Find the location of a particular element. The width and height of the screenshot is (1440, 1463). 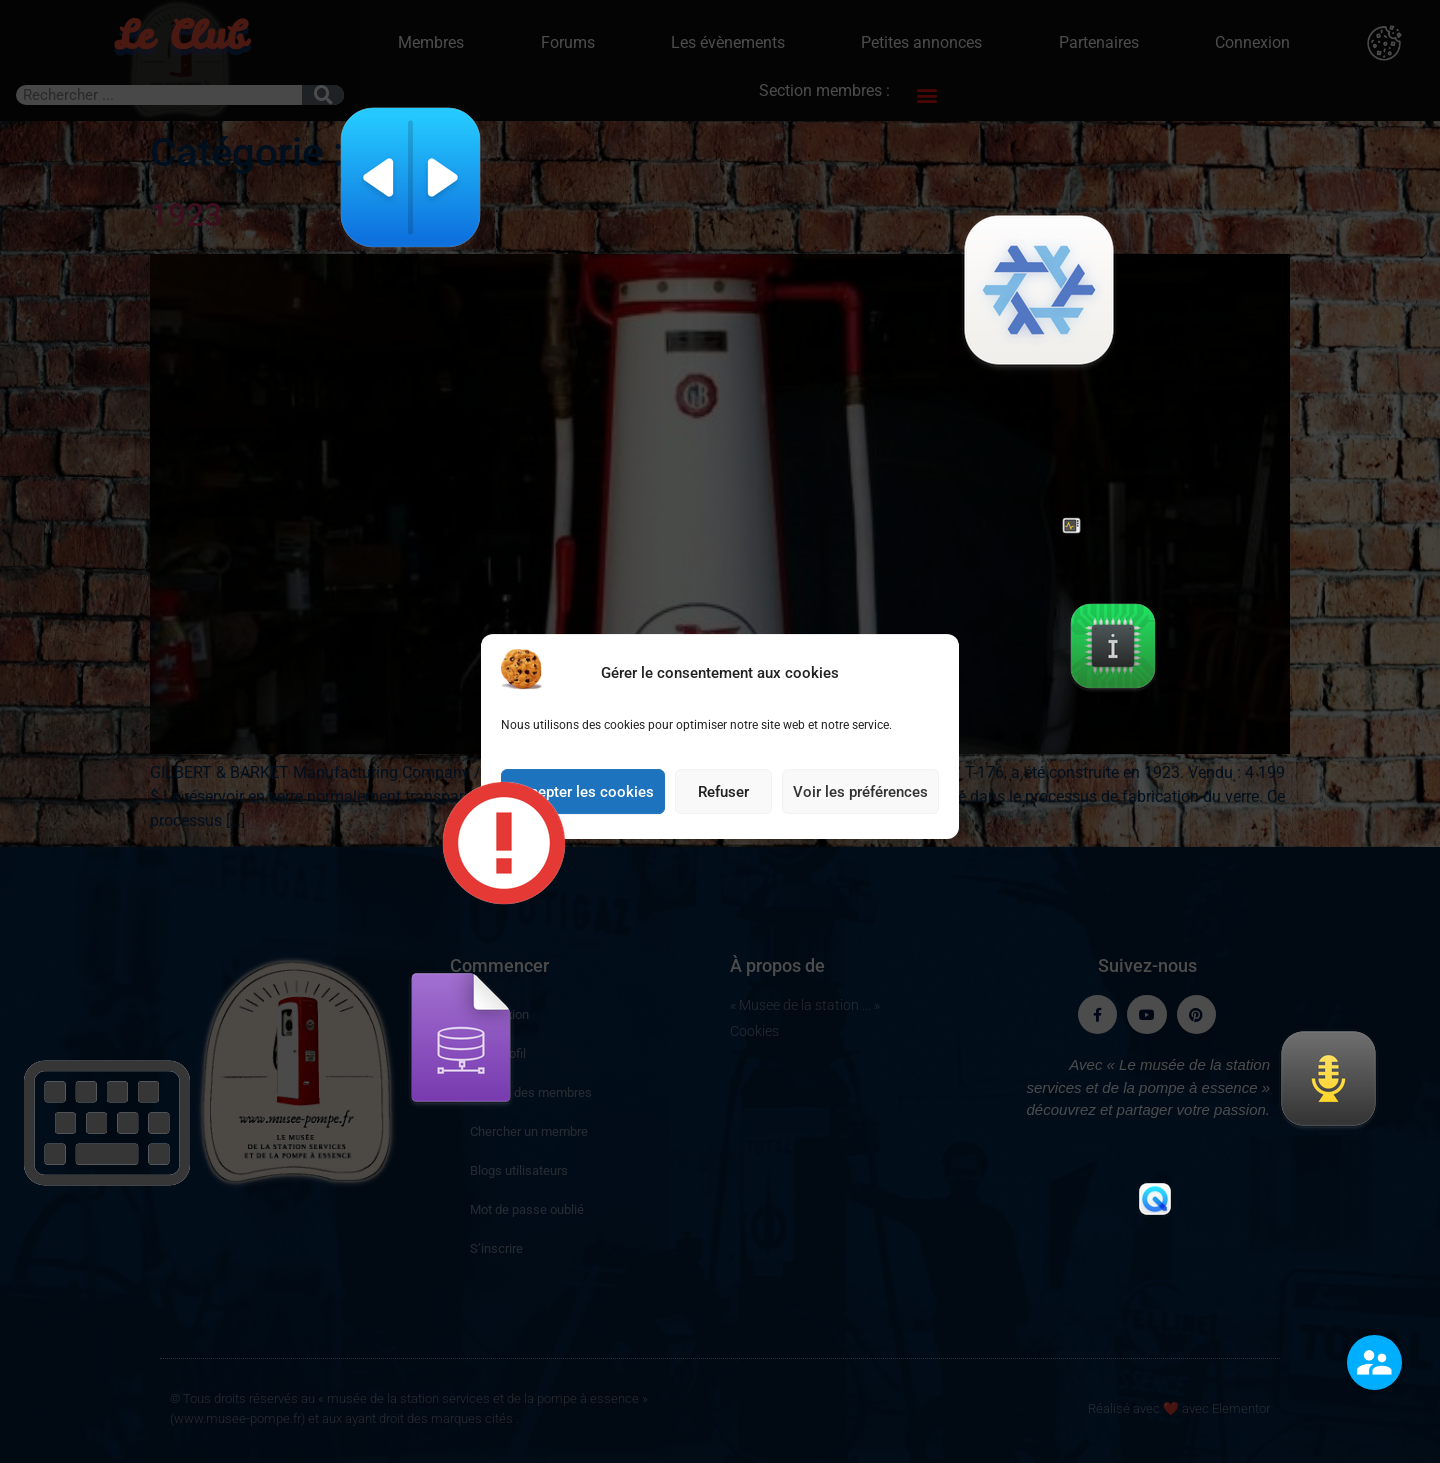

kexi database connection file is located at coordinates (461, 1040).